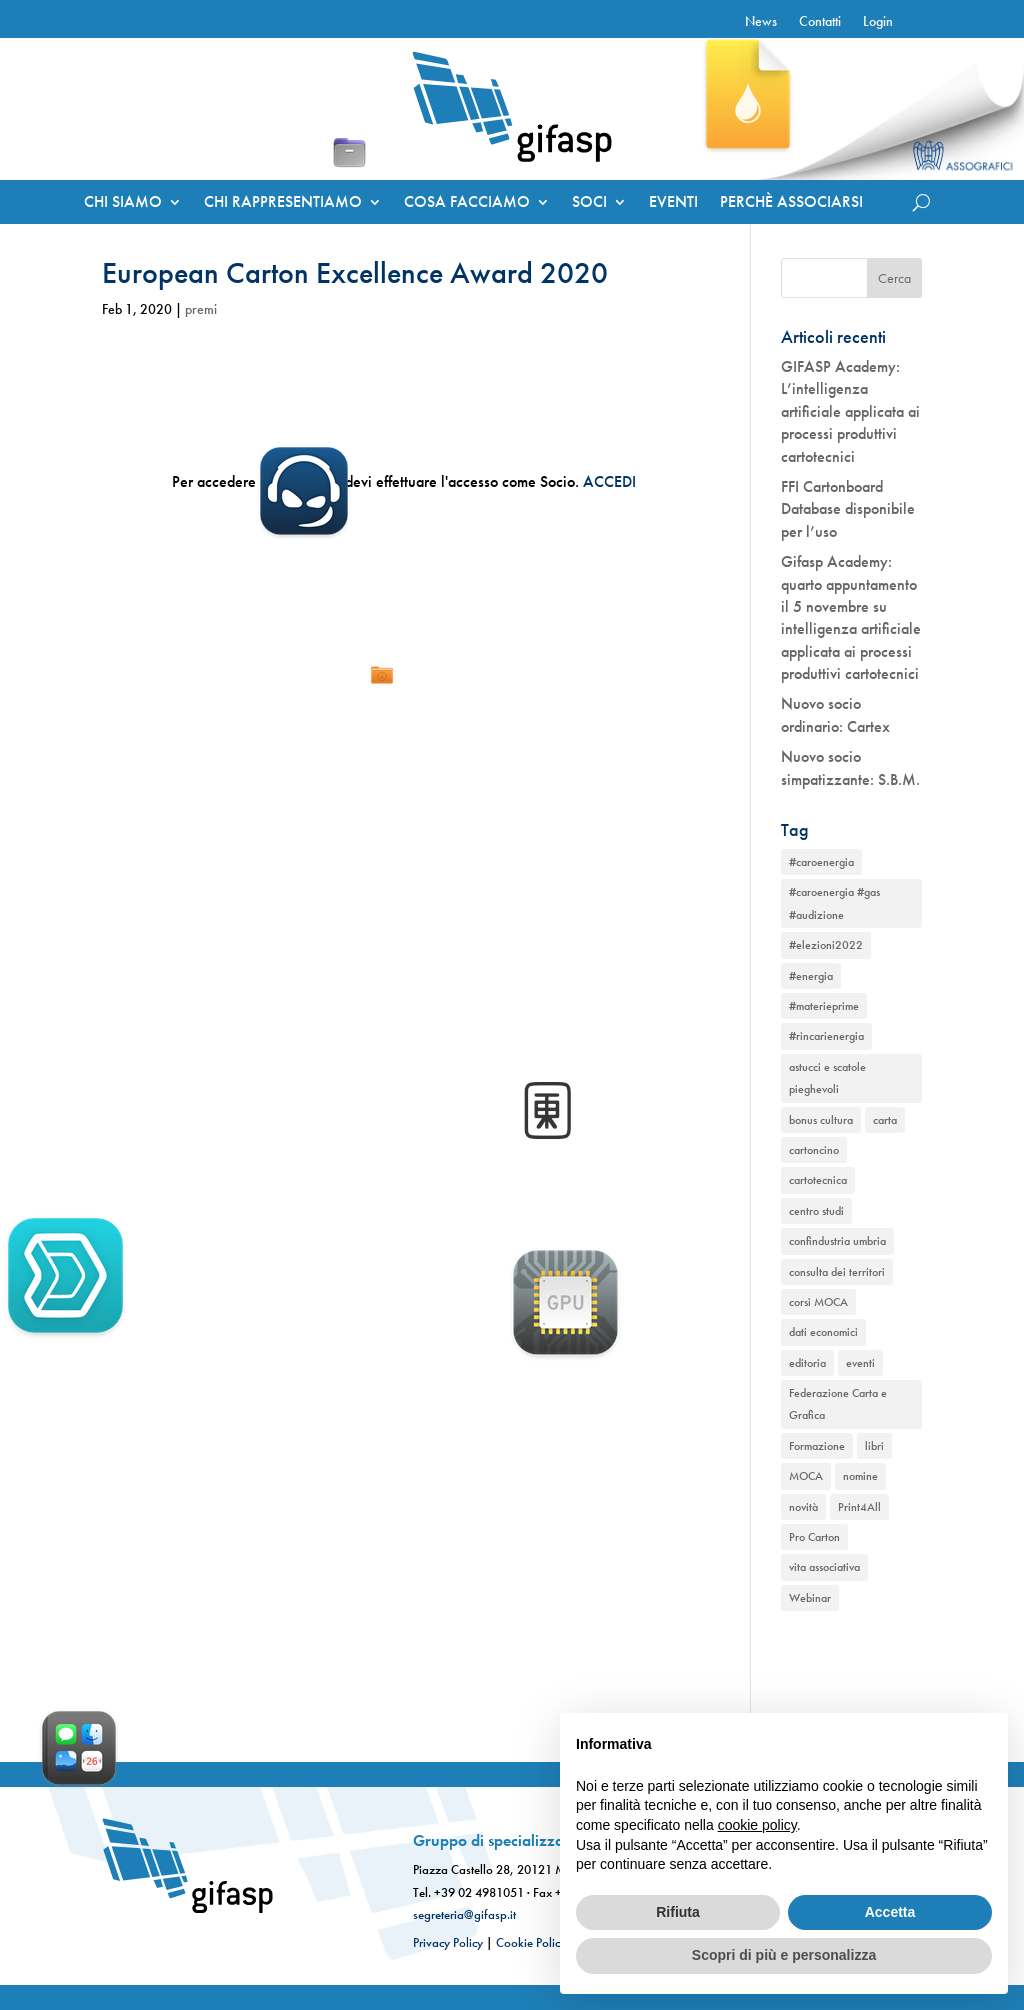 This screenshot has height=2010, width=1024. I want to click on an ICC color profile file, so click(748, 94).